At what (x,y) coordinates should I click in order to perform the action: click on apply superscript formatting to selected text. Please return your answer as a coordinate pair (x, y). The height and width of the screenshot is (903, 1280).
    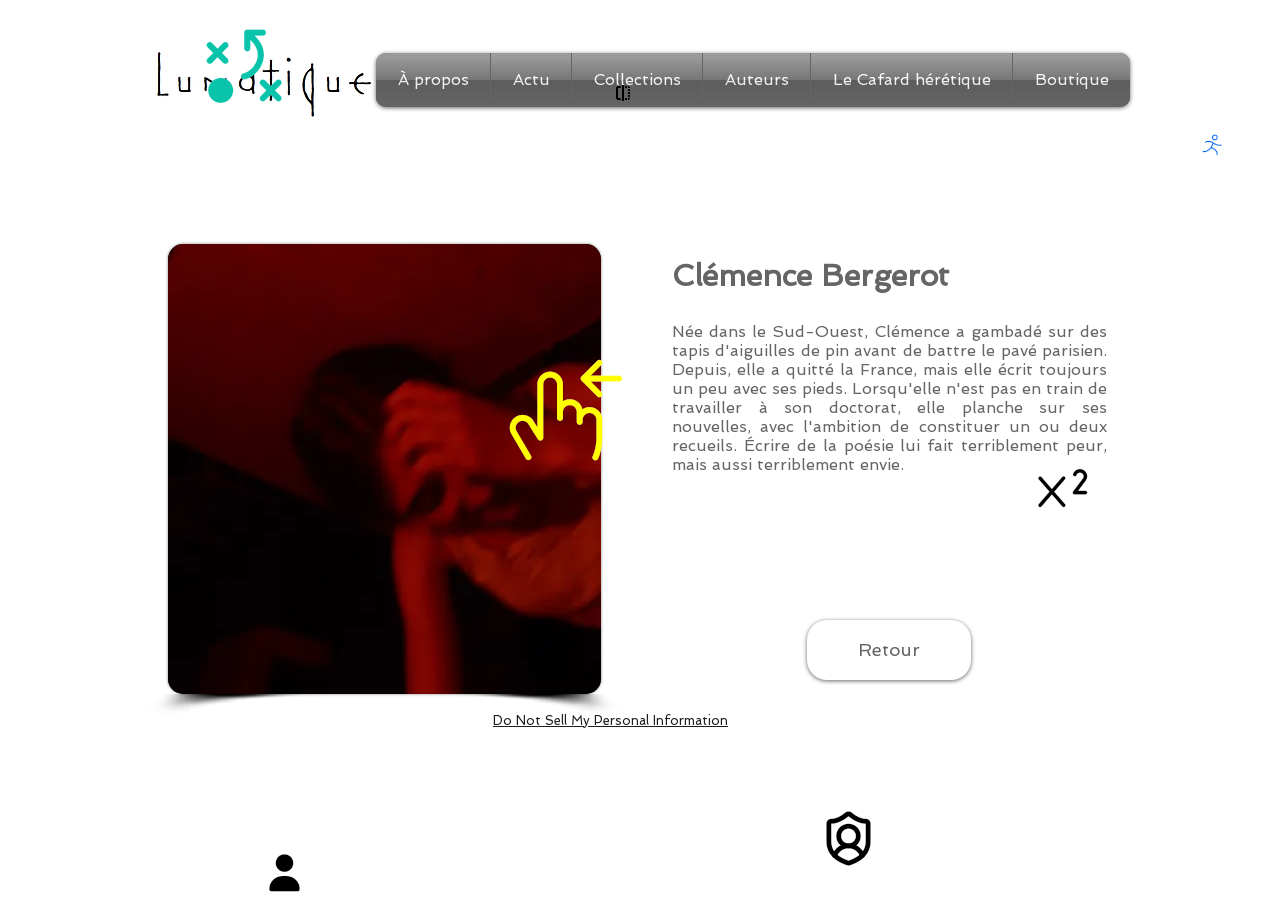
    Looking at the image, I should click on (1060, 489).